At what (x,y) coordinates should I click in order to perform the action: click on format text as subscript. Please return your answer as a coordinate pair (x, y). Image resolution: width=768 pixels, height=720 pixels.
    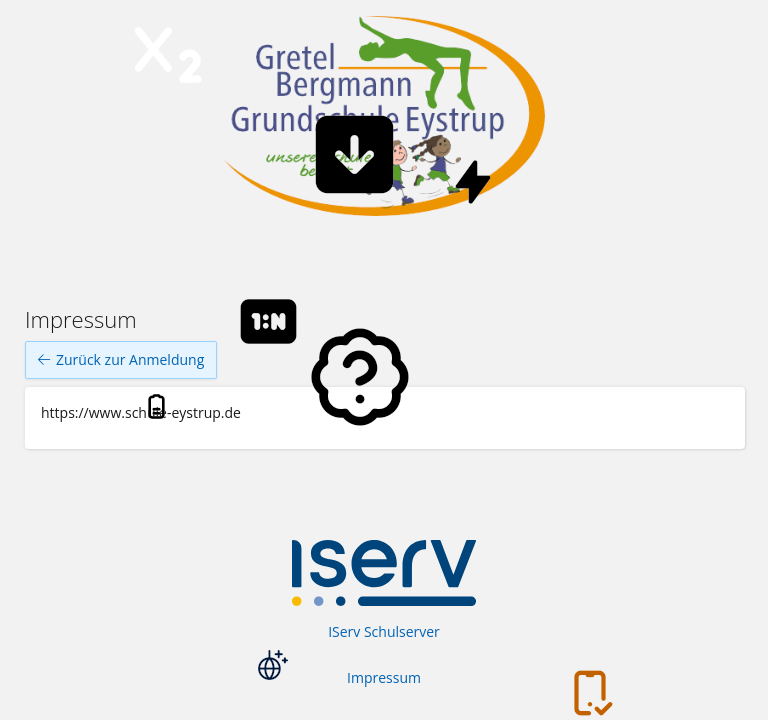
    Looking at the image, I should click on (164, 49).